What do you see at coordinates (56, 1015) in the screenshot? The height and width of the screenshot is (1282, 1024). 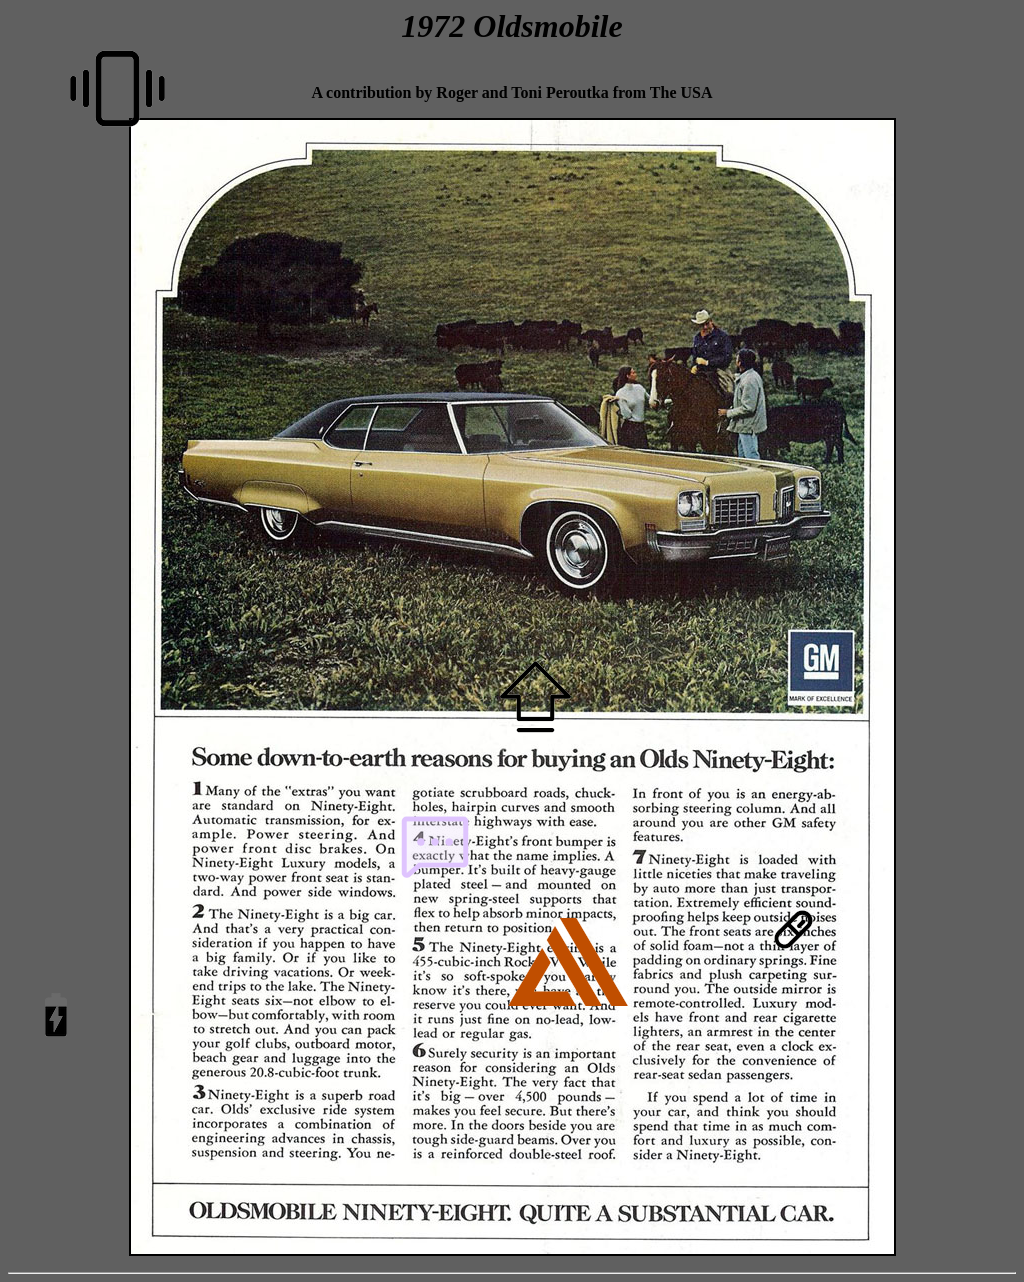 I see `battery charging at 90%` at bounding box center [56, 1015].